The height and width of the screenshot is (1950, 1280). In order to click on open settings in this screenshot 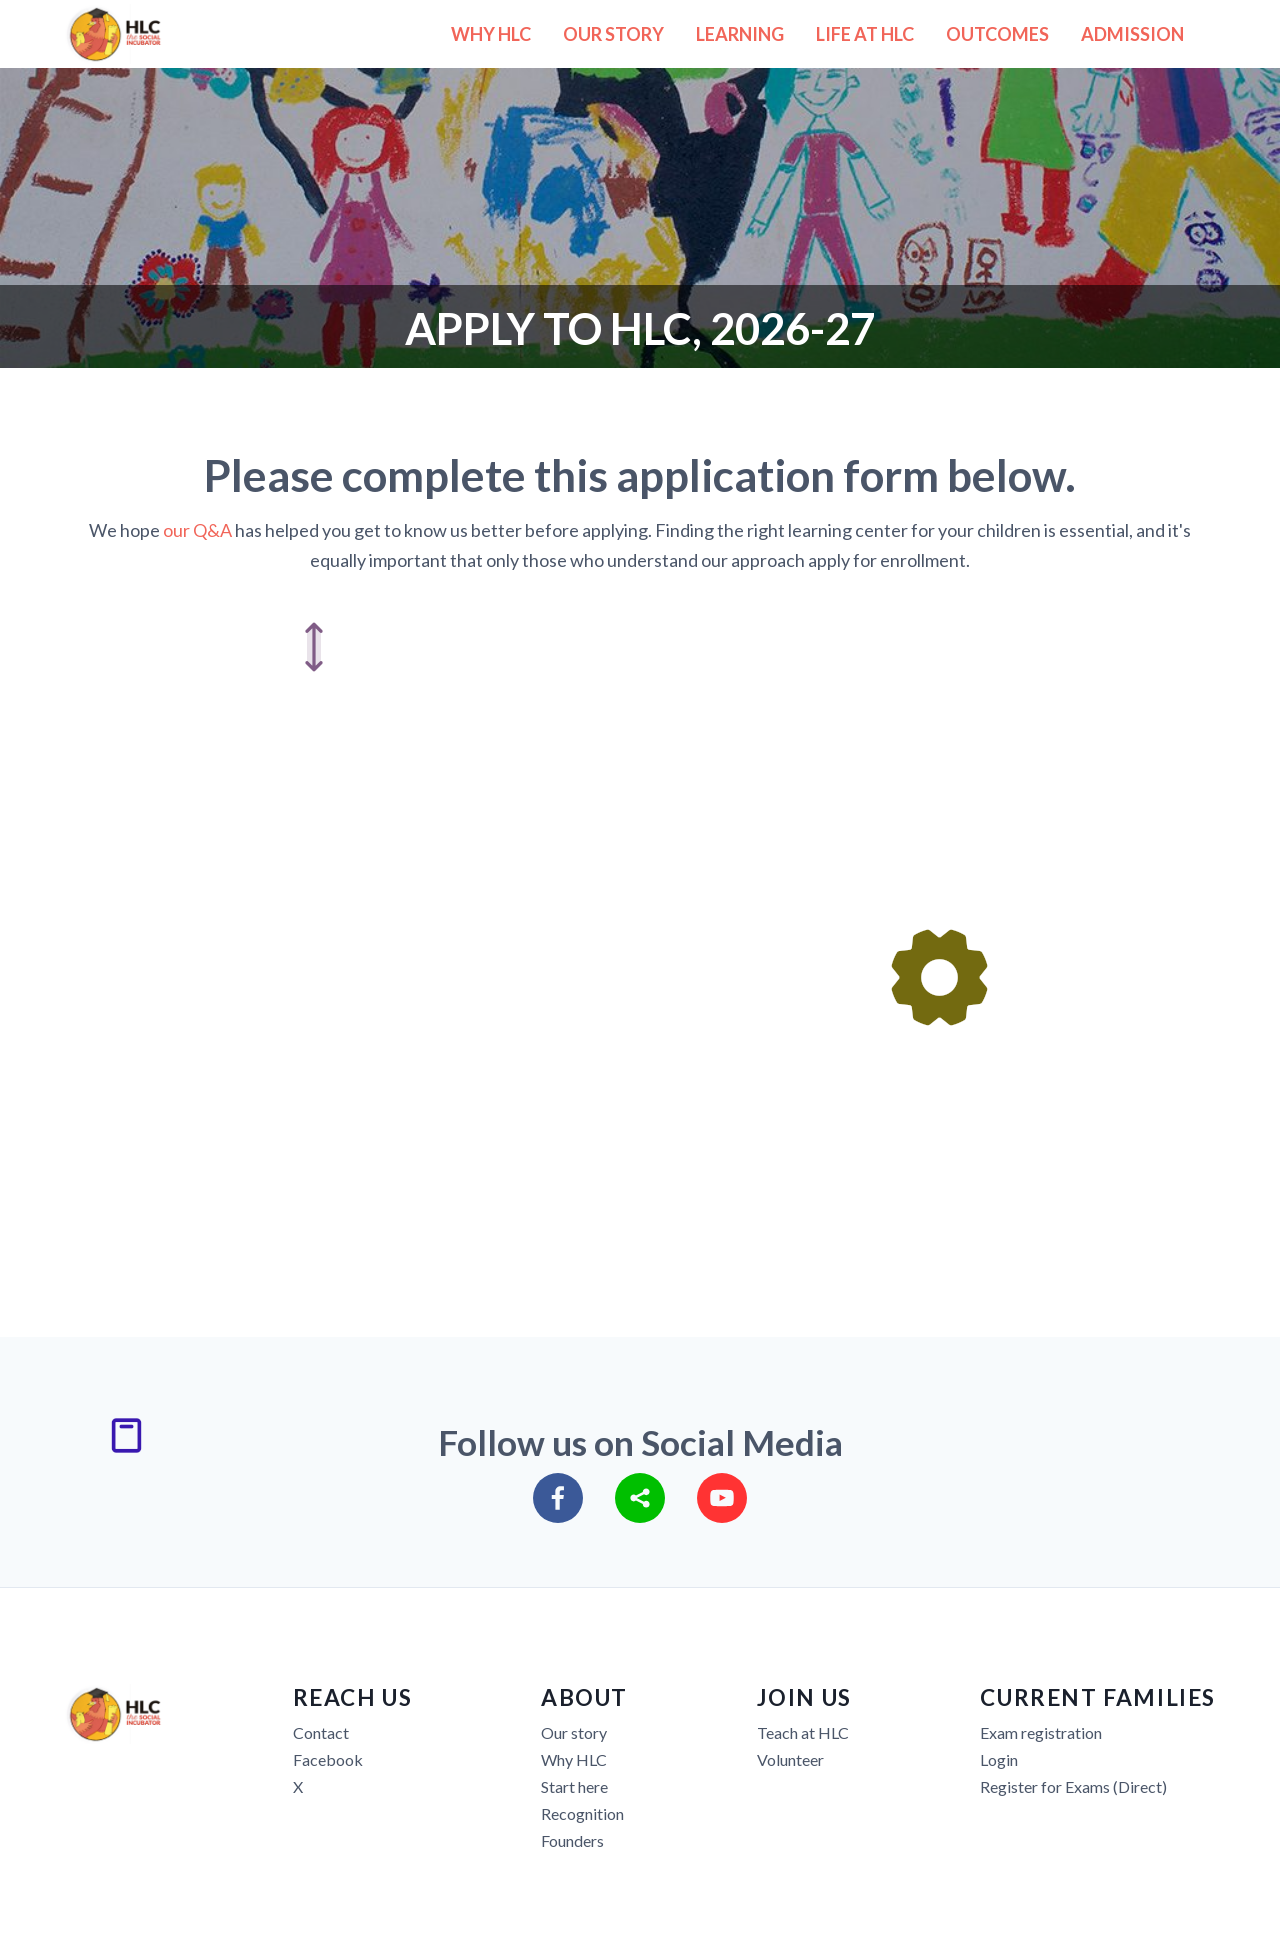, I will do `click(939, 977)`.